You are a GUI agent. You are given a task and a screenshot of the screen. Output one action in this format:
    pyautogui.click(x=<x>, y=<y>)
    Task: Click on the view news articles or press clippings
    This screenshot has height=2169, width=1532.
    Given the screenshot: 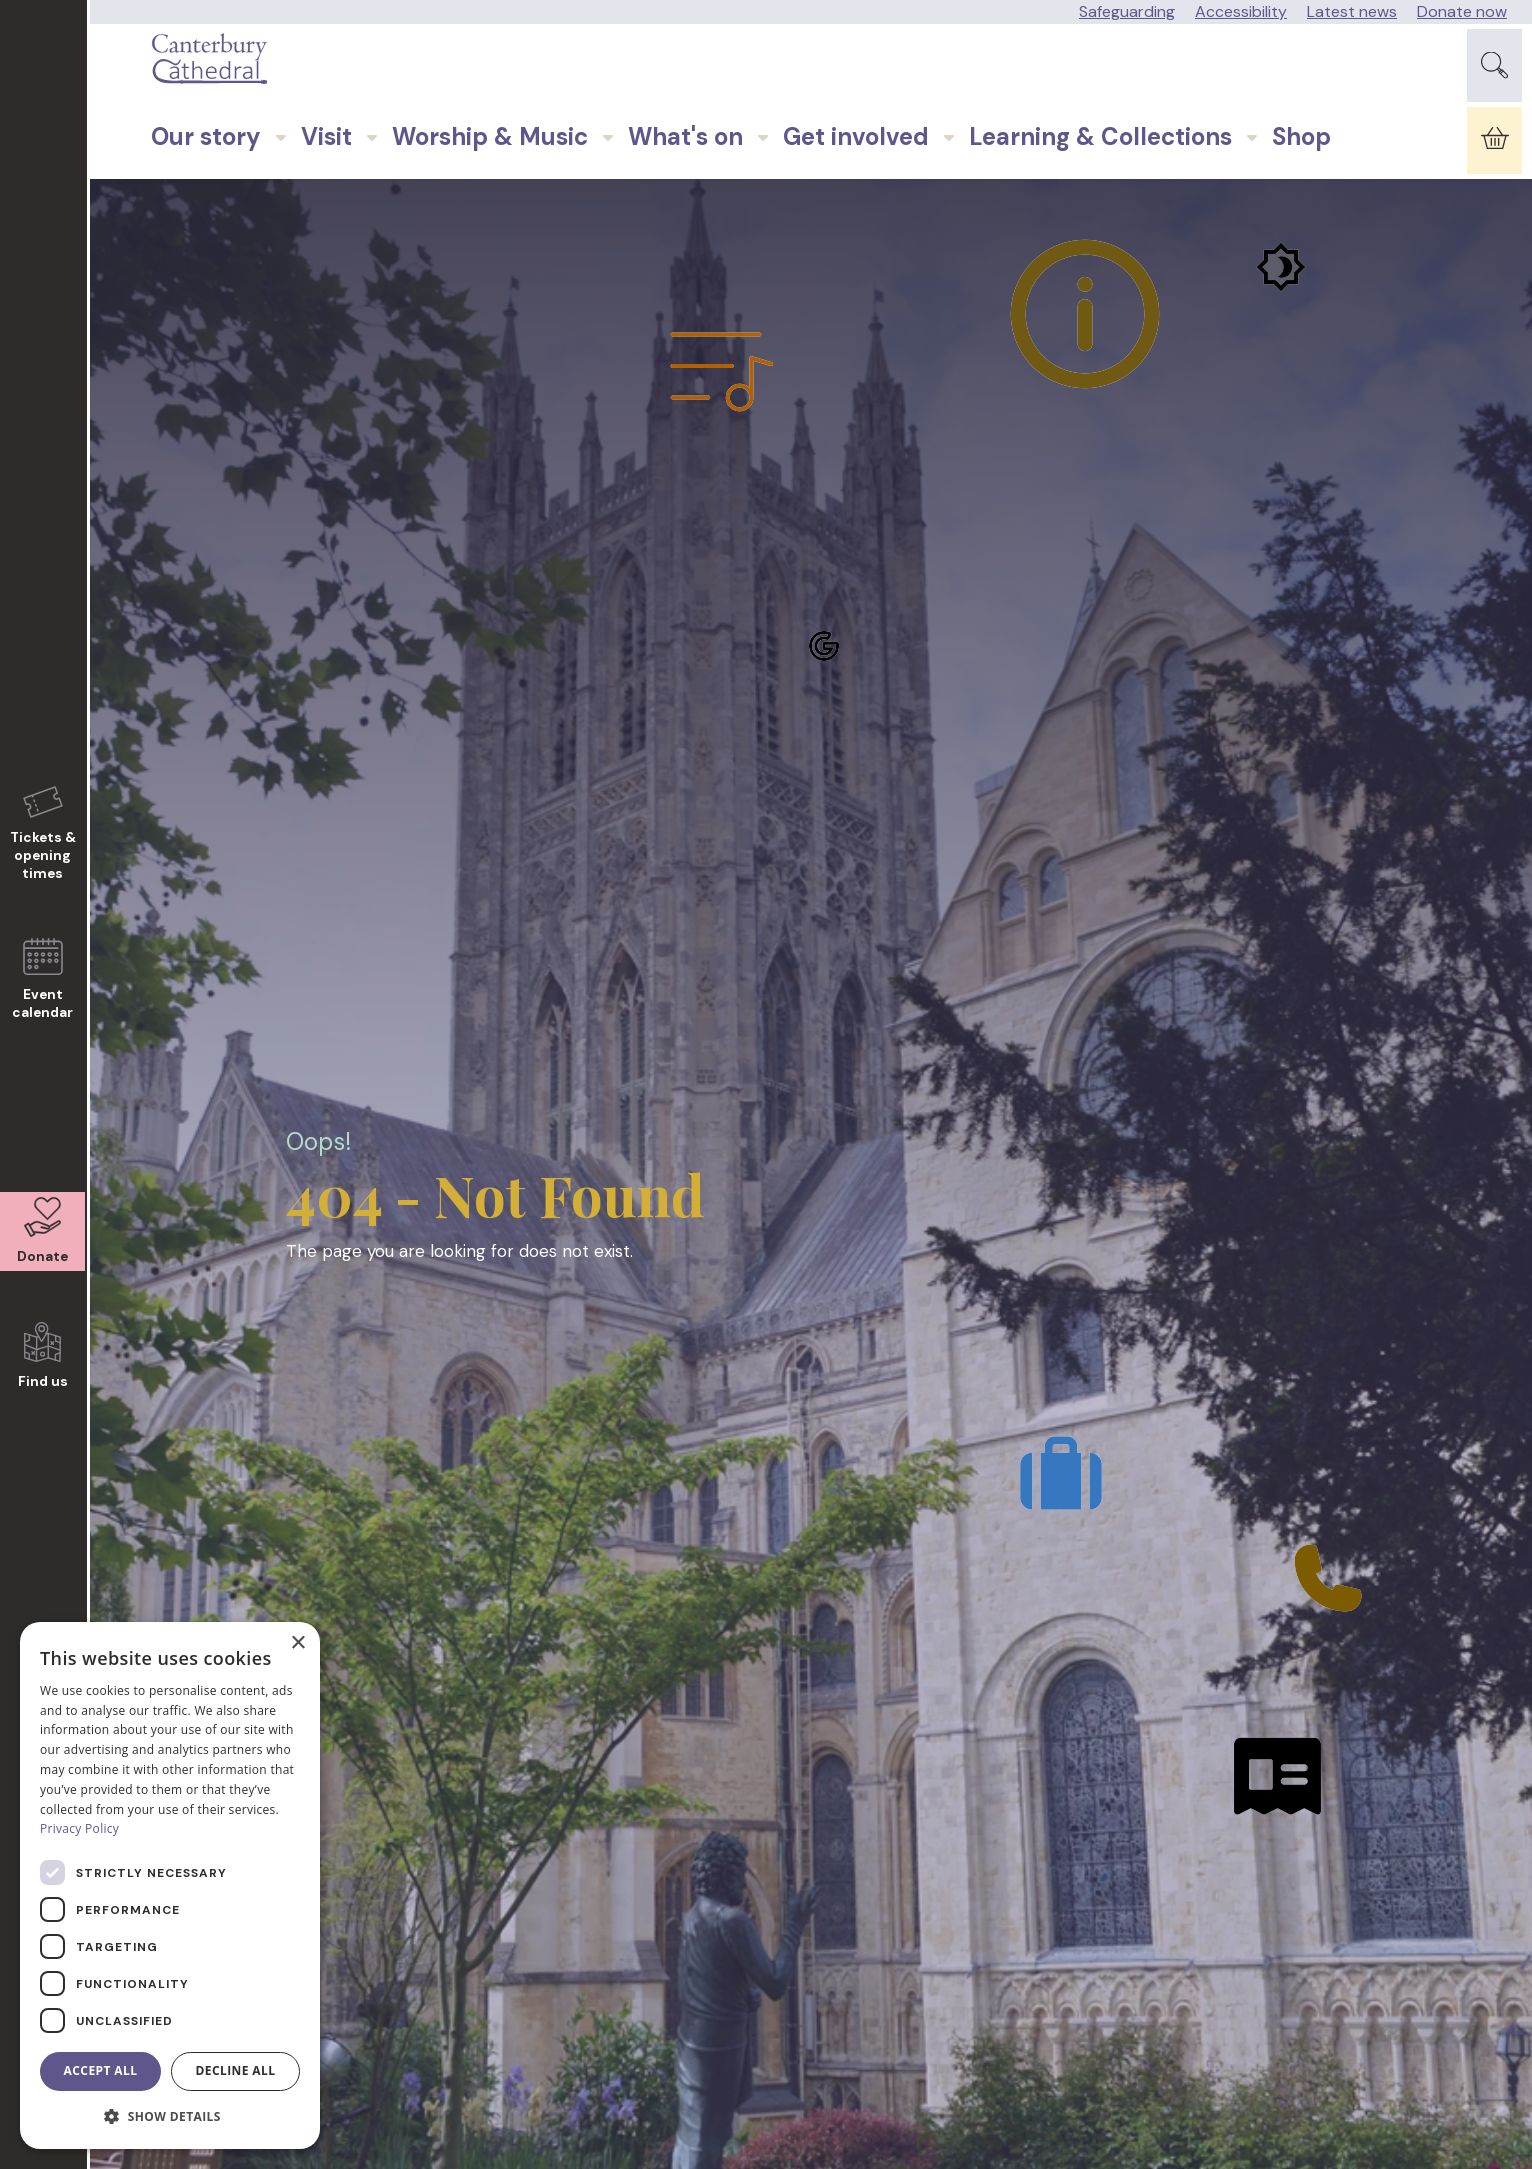 What is the action you would take?
    pyautogui.click(x=1277, y=1774)
    